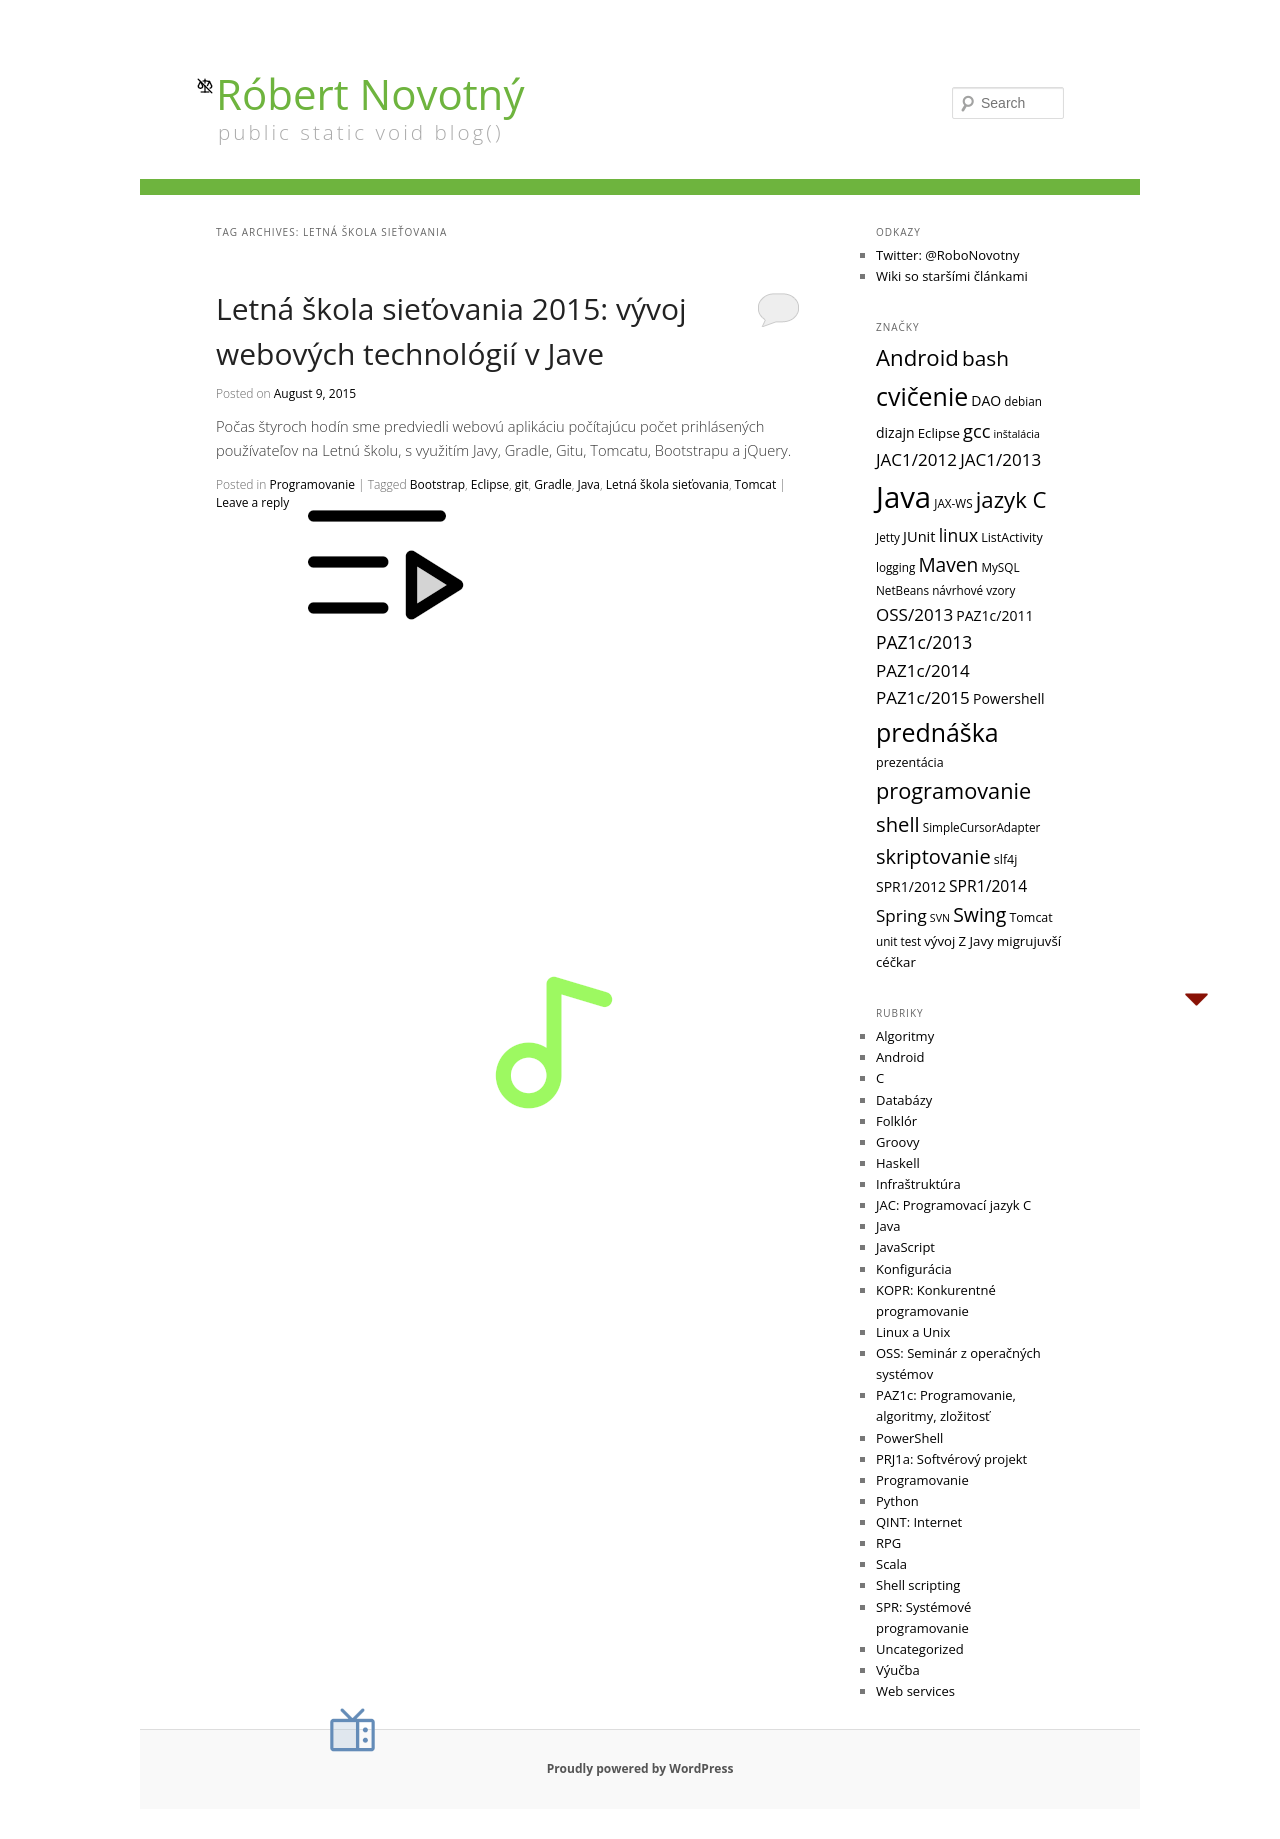 This screenshot has height=1839, width=1280. What do you see at coordinates (554, 1040) in the screenshot?
I see `access music or audio player` at bounding box center [554, 1040].